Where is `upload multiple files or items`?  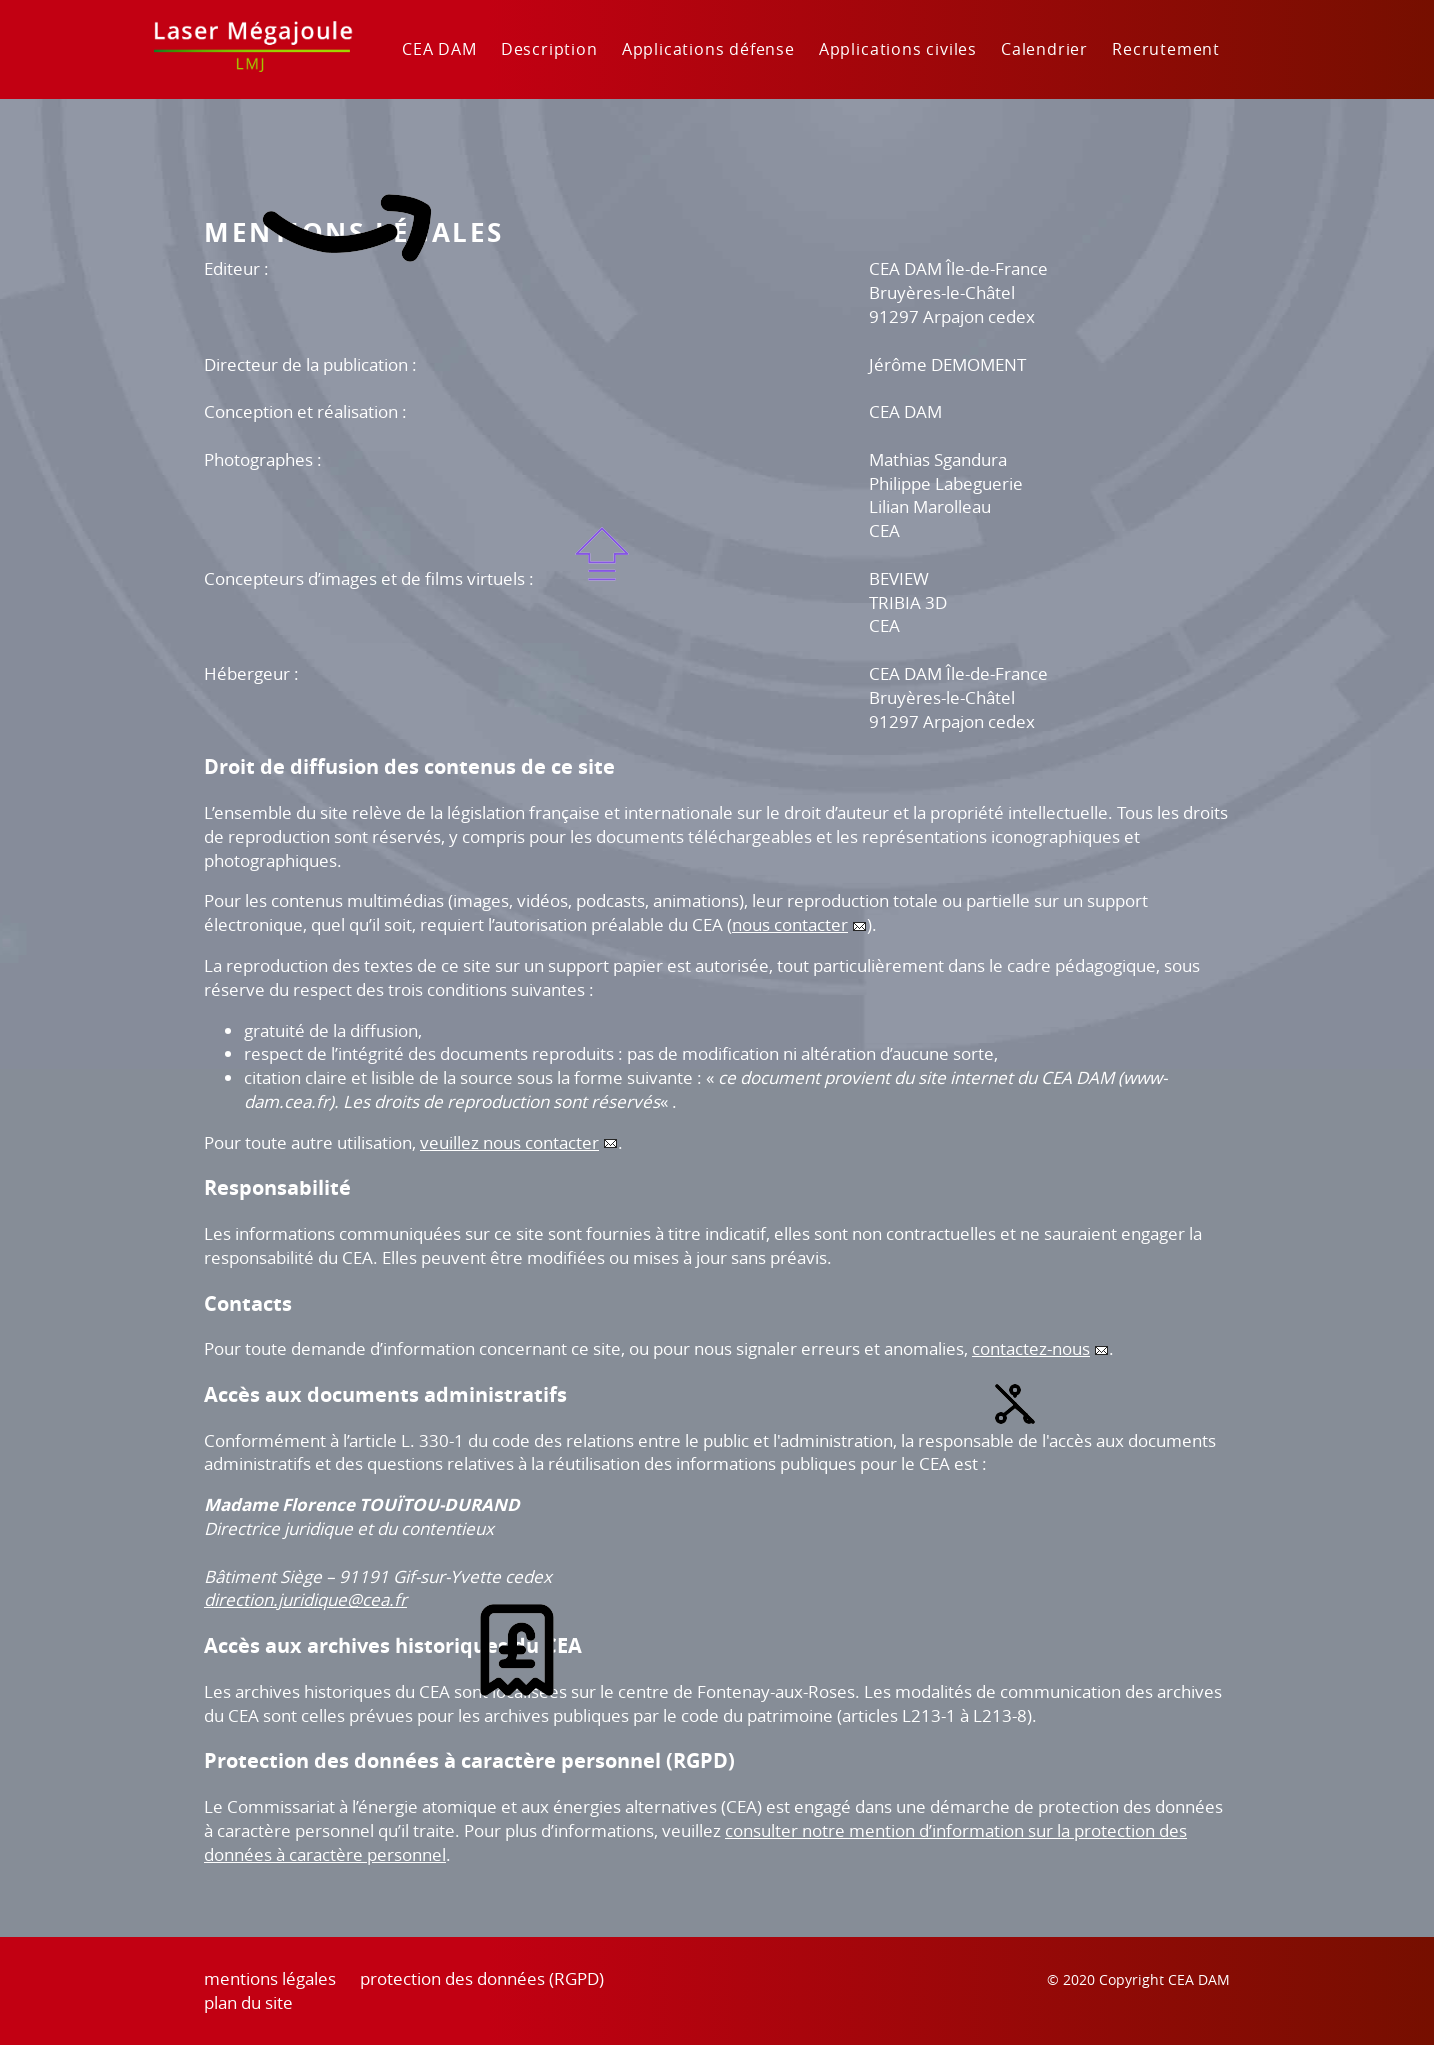 upload multiple files or items is located at coordinates (602, 556).